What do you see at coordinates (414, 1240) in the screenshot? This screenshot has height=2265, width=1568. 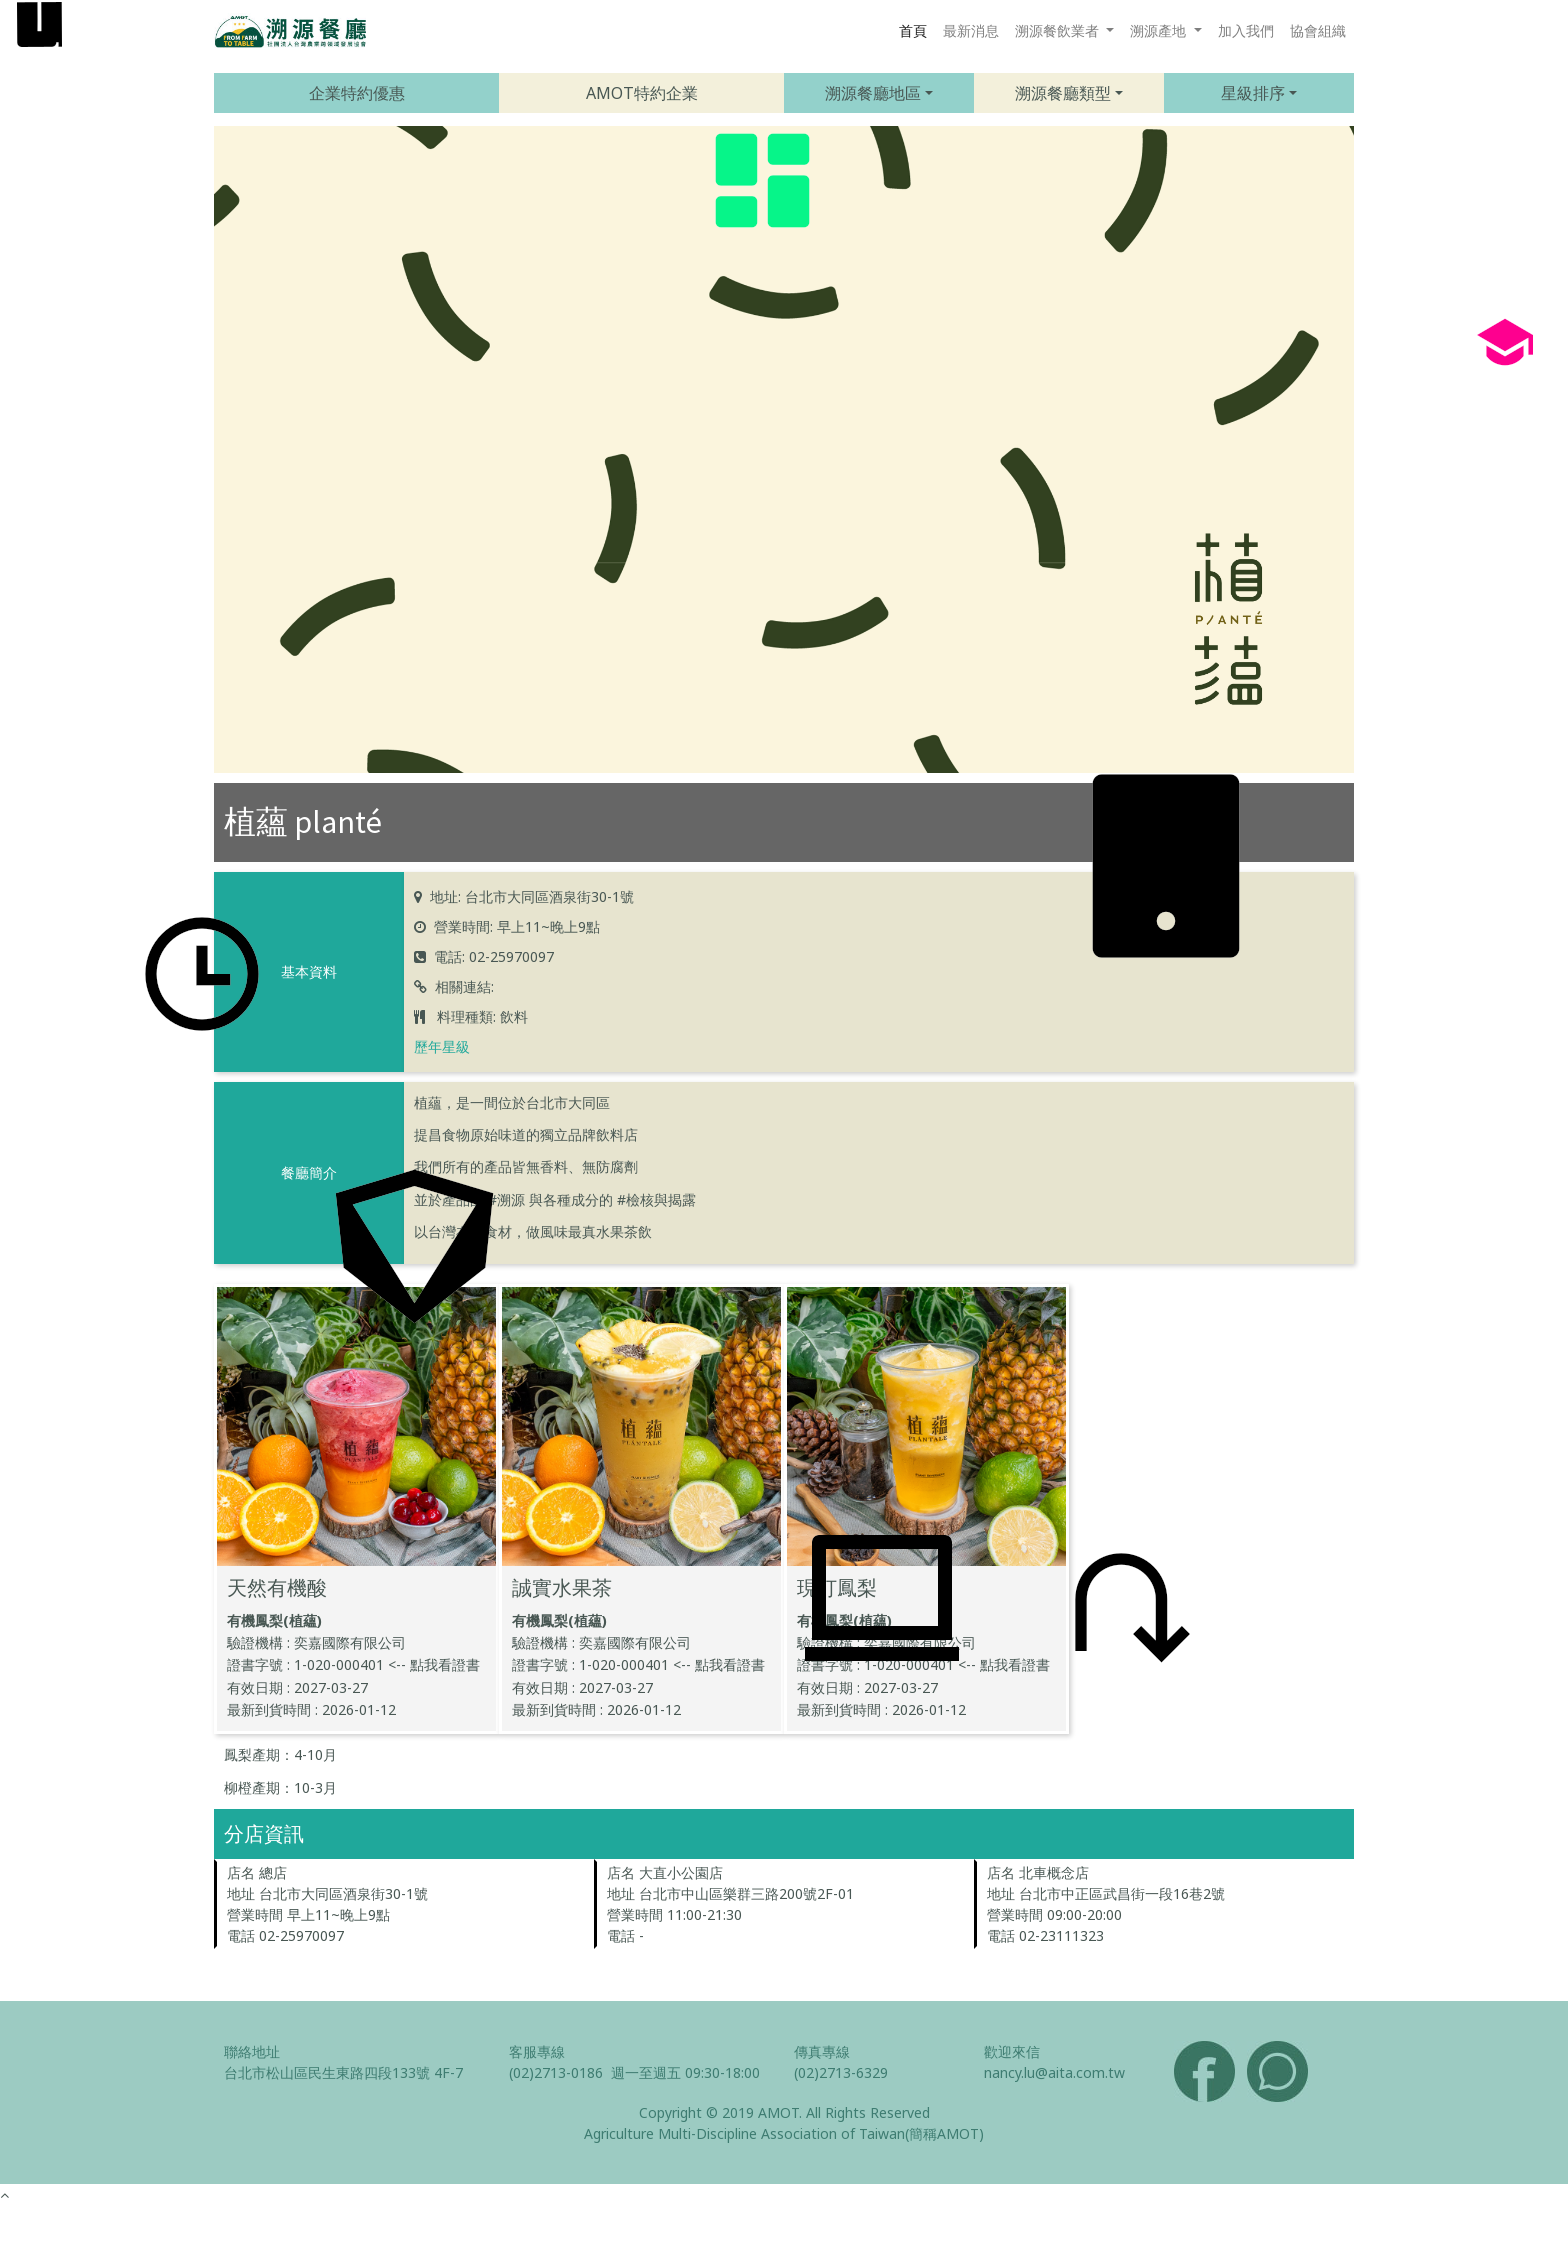 I see `openbase logo` at bounding box center [414, 1240].